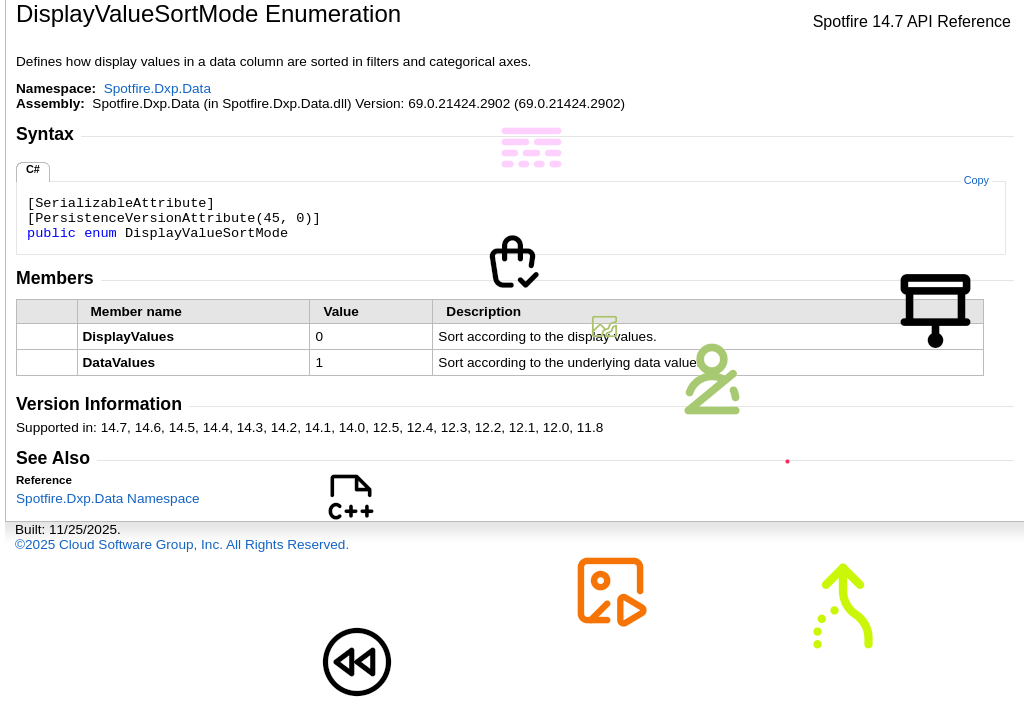 The image size is (1024, 720). What do you see at coordinates (610, 590) in the screenshot?
I see `play a slideshow or image gallery` at bounding box center [610, 590].